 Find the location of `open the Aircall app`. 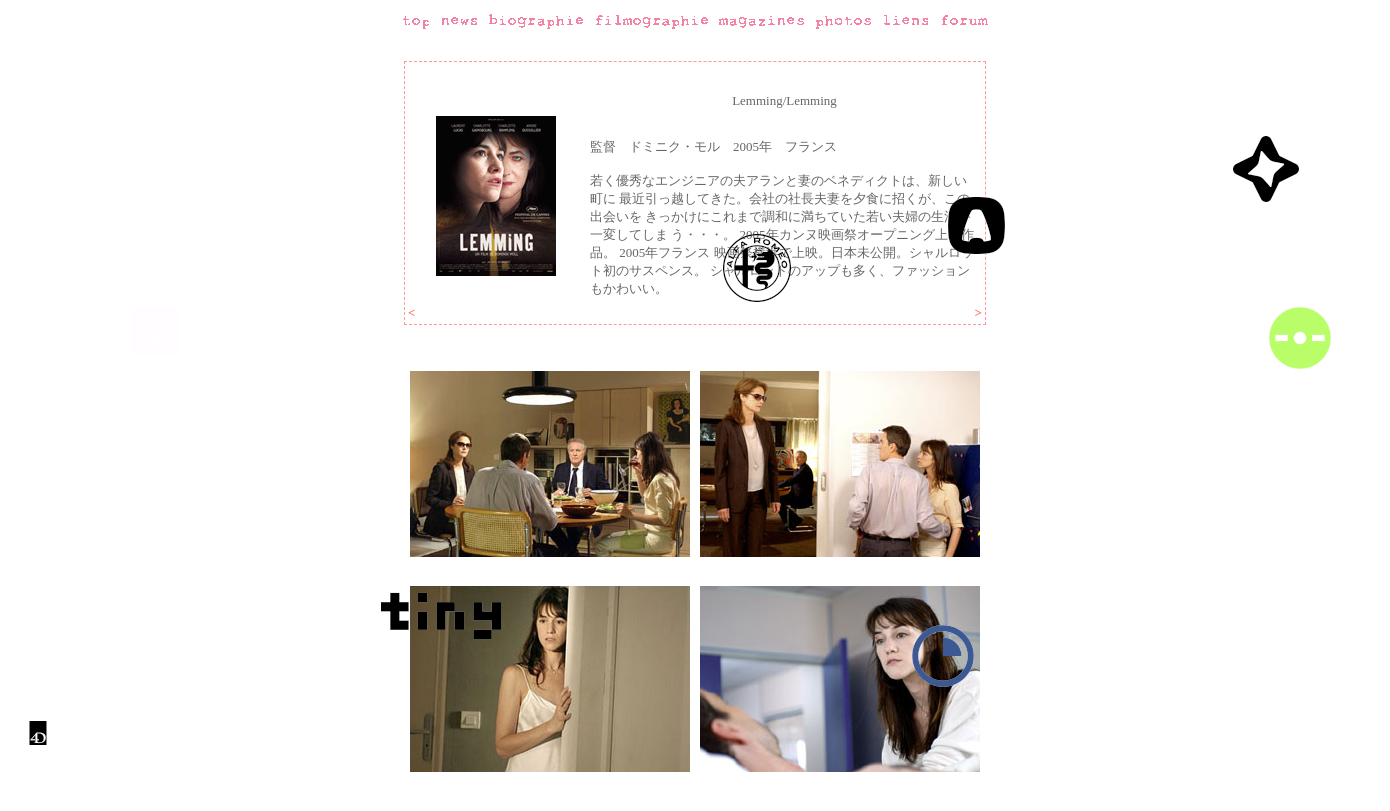

open the Aircall app is located at coordinates (976, 225).